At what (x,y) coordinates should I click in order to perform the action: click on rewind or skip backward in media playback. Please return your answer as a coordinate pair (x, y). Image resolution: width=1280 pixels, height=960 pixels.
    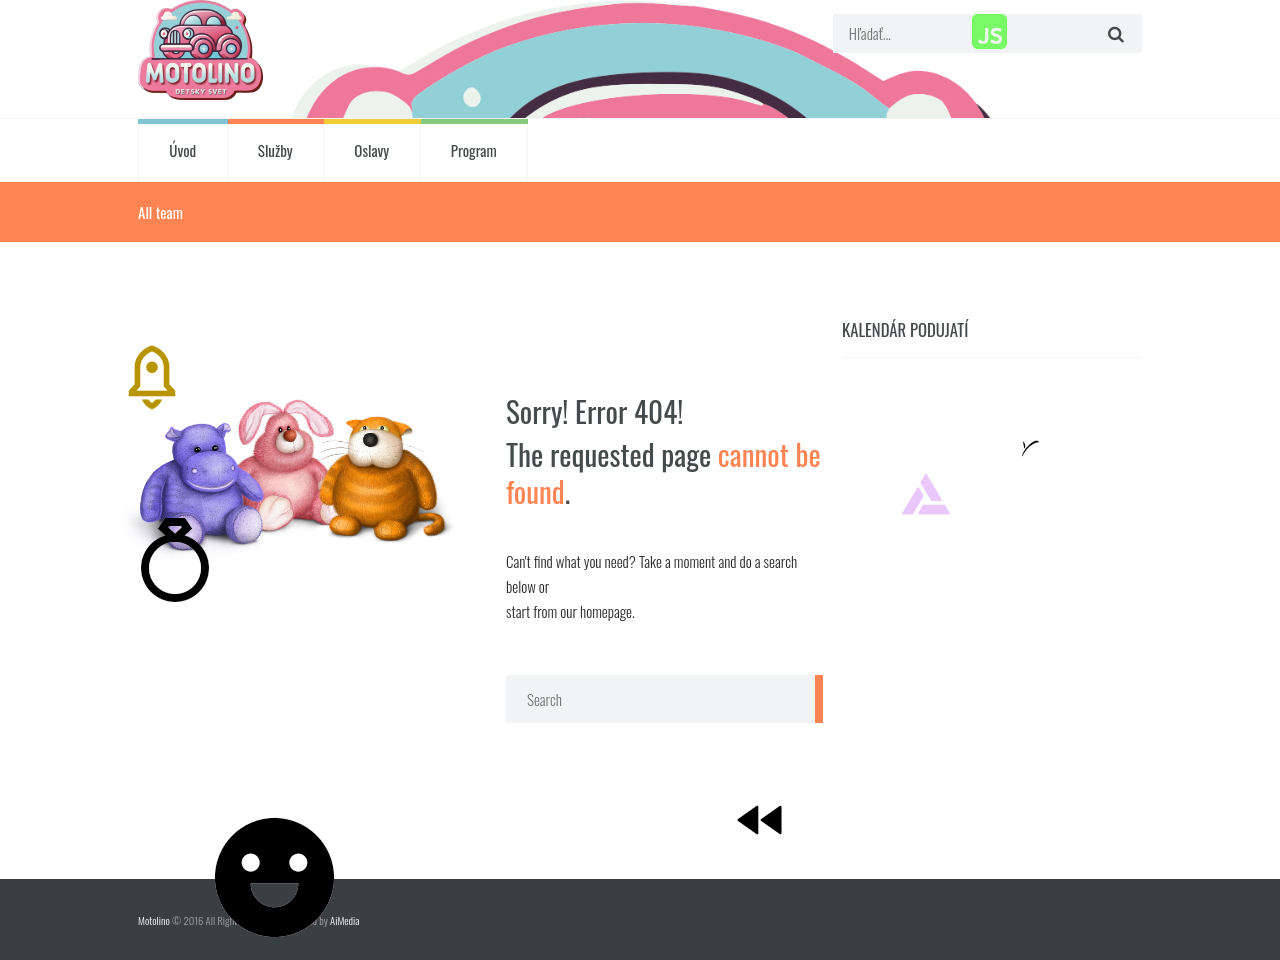
    Looking at the image, I should click on (761, 820).